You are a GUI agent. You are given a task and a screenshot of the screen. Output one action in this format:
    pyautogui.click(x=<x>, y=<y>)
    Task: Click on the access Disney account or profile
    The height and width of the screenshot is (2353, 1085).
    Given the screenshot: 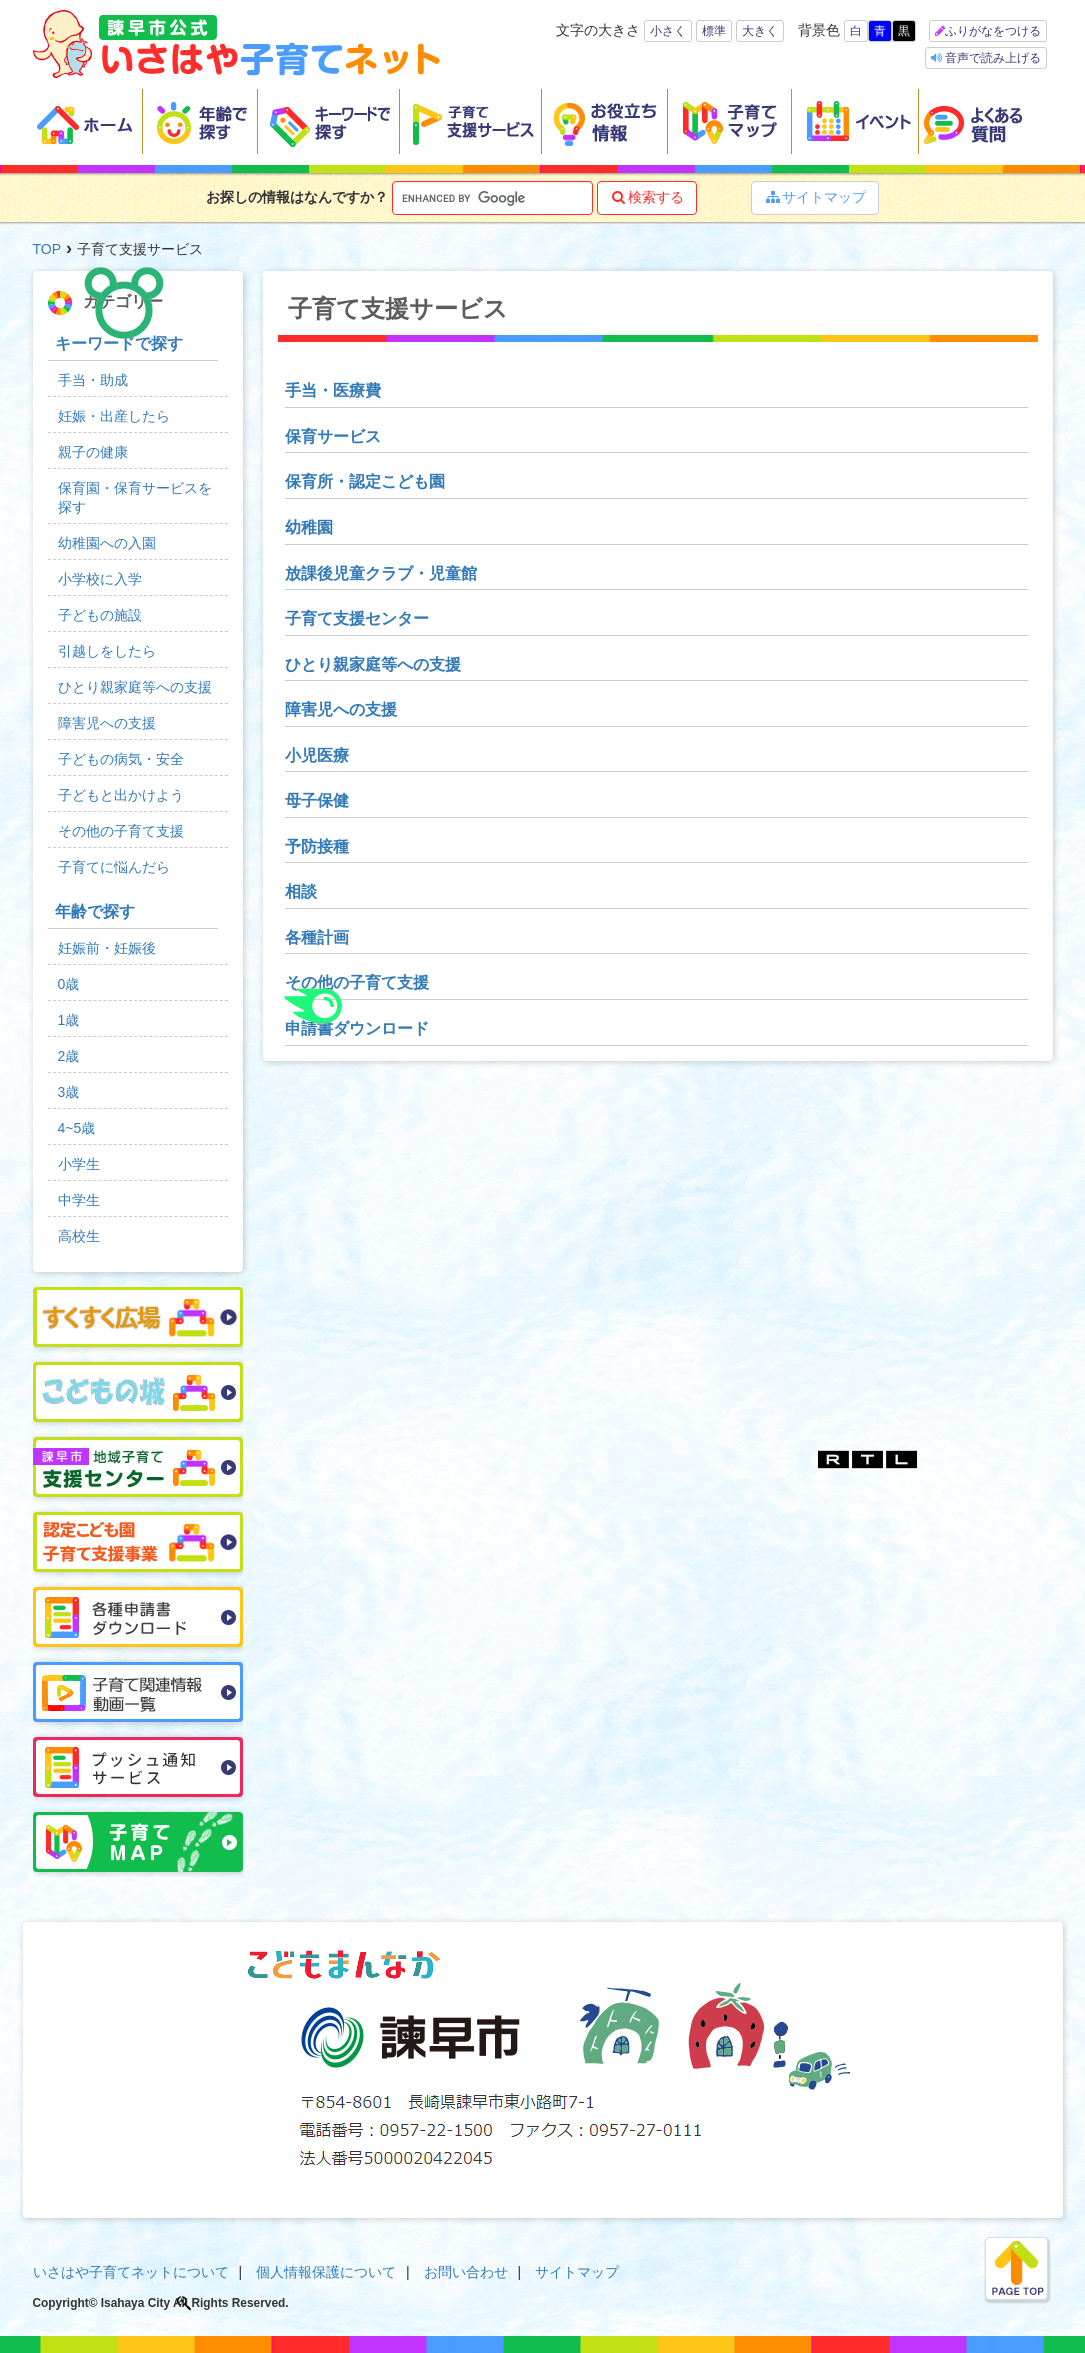 What is the action you would take?
    pyautogui.click(x=124, y=303)
    